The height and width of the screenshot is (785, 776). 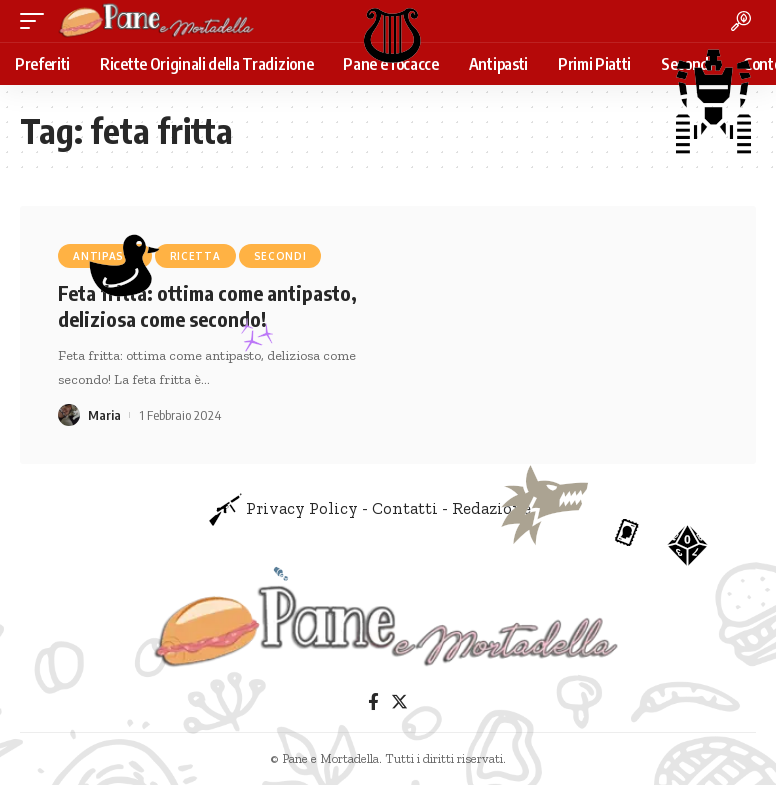 I want to click on select thompson submachine gun weapon, so click(x=225, y=509).